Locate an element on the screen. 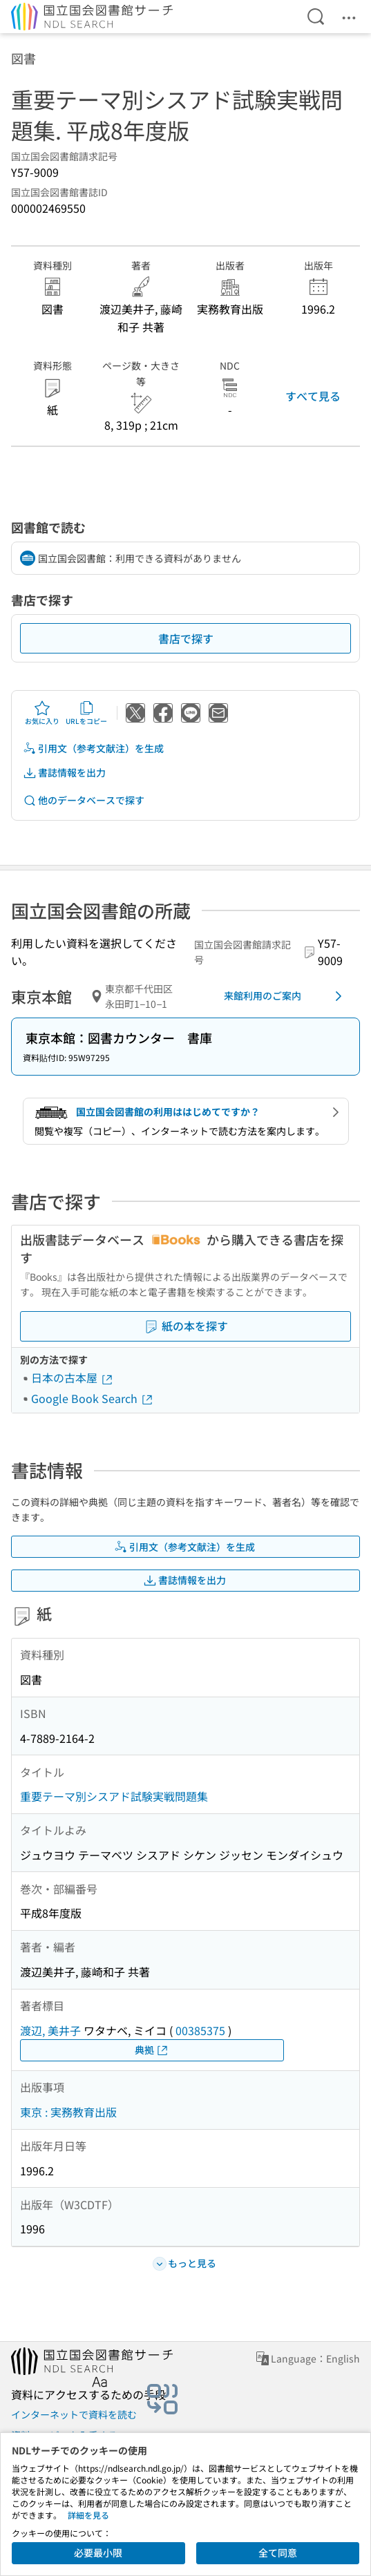 This screenshot has height=2576, width=371. adjust text formatting and font settings is located at coordinates (99, 2382).